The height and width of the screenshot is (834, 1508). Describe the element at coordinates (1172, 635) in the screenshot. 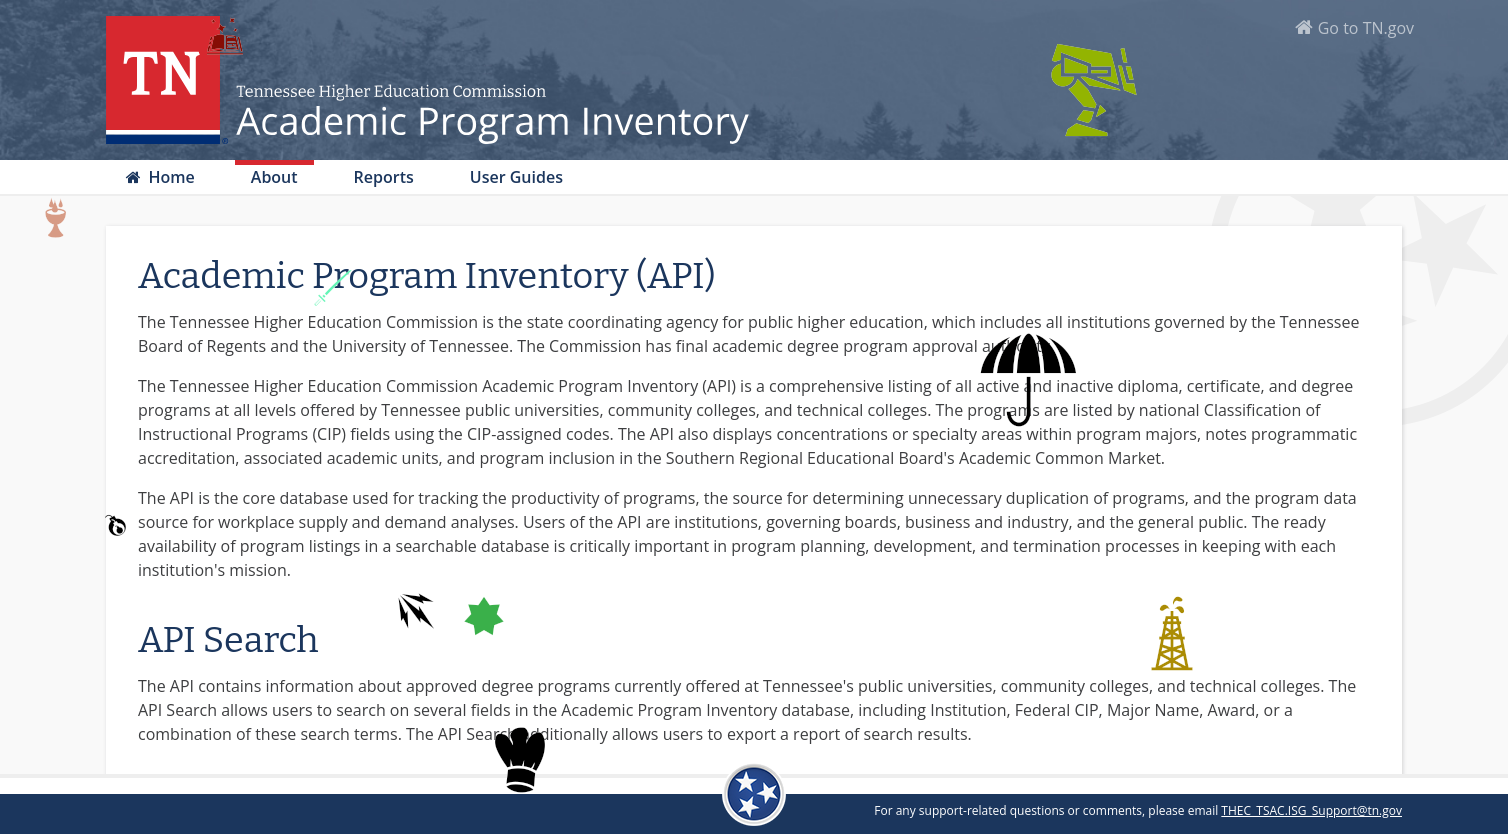

I see `access oil drilling or extraction features` at that location.